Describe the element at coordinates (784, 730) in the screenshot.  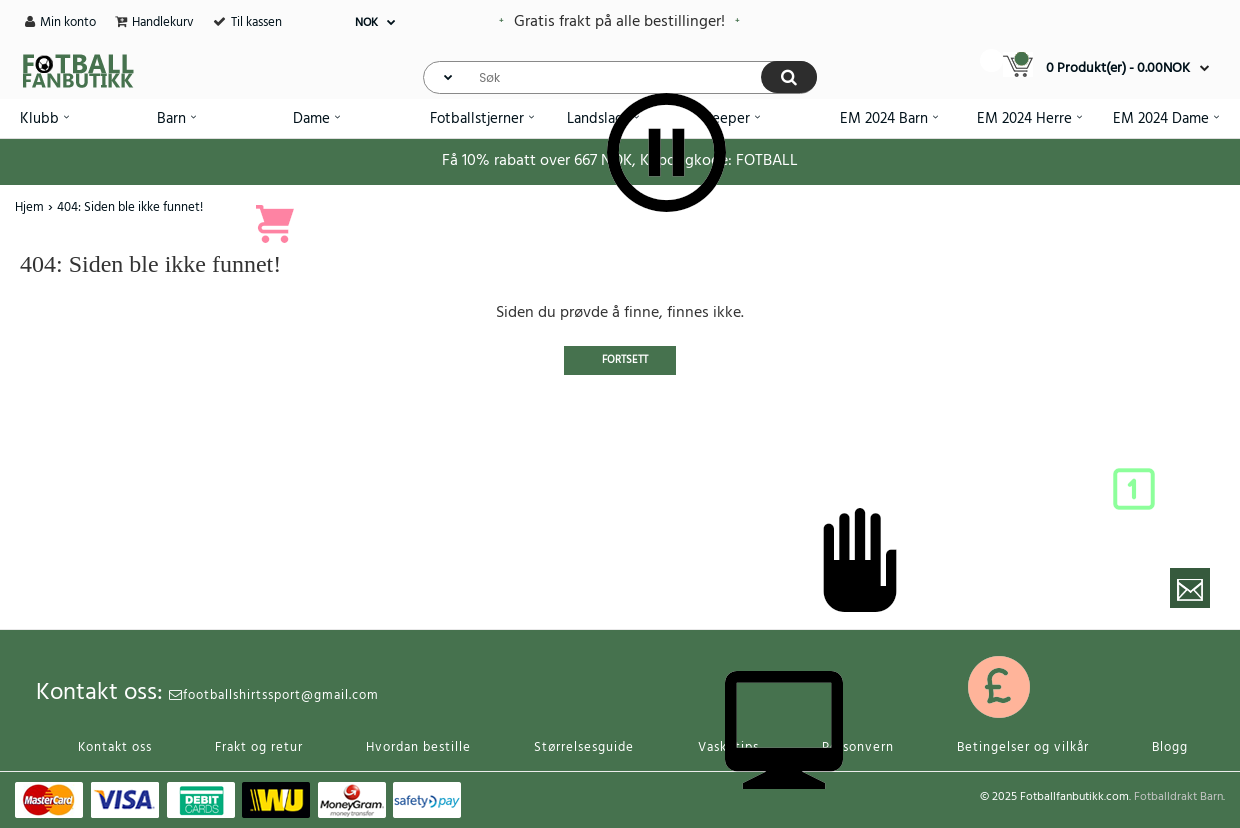
I see `switch to desktop view` at that location.